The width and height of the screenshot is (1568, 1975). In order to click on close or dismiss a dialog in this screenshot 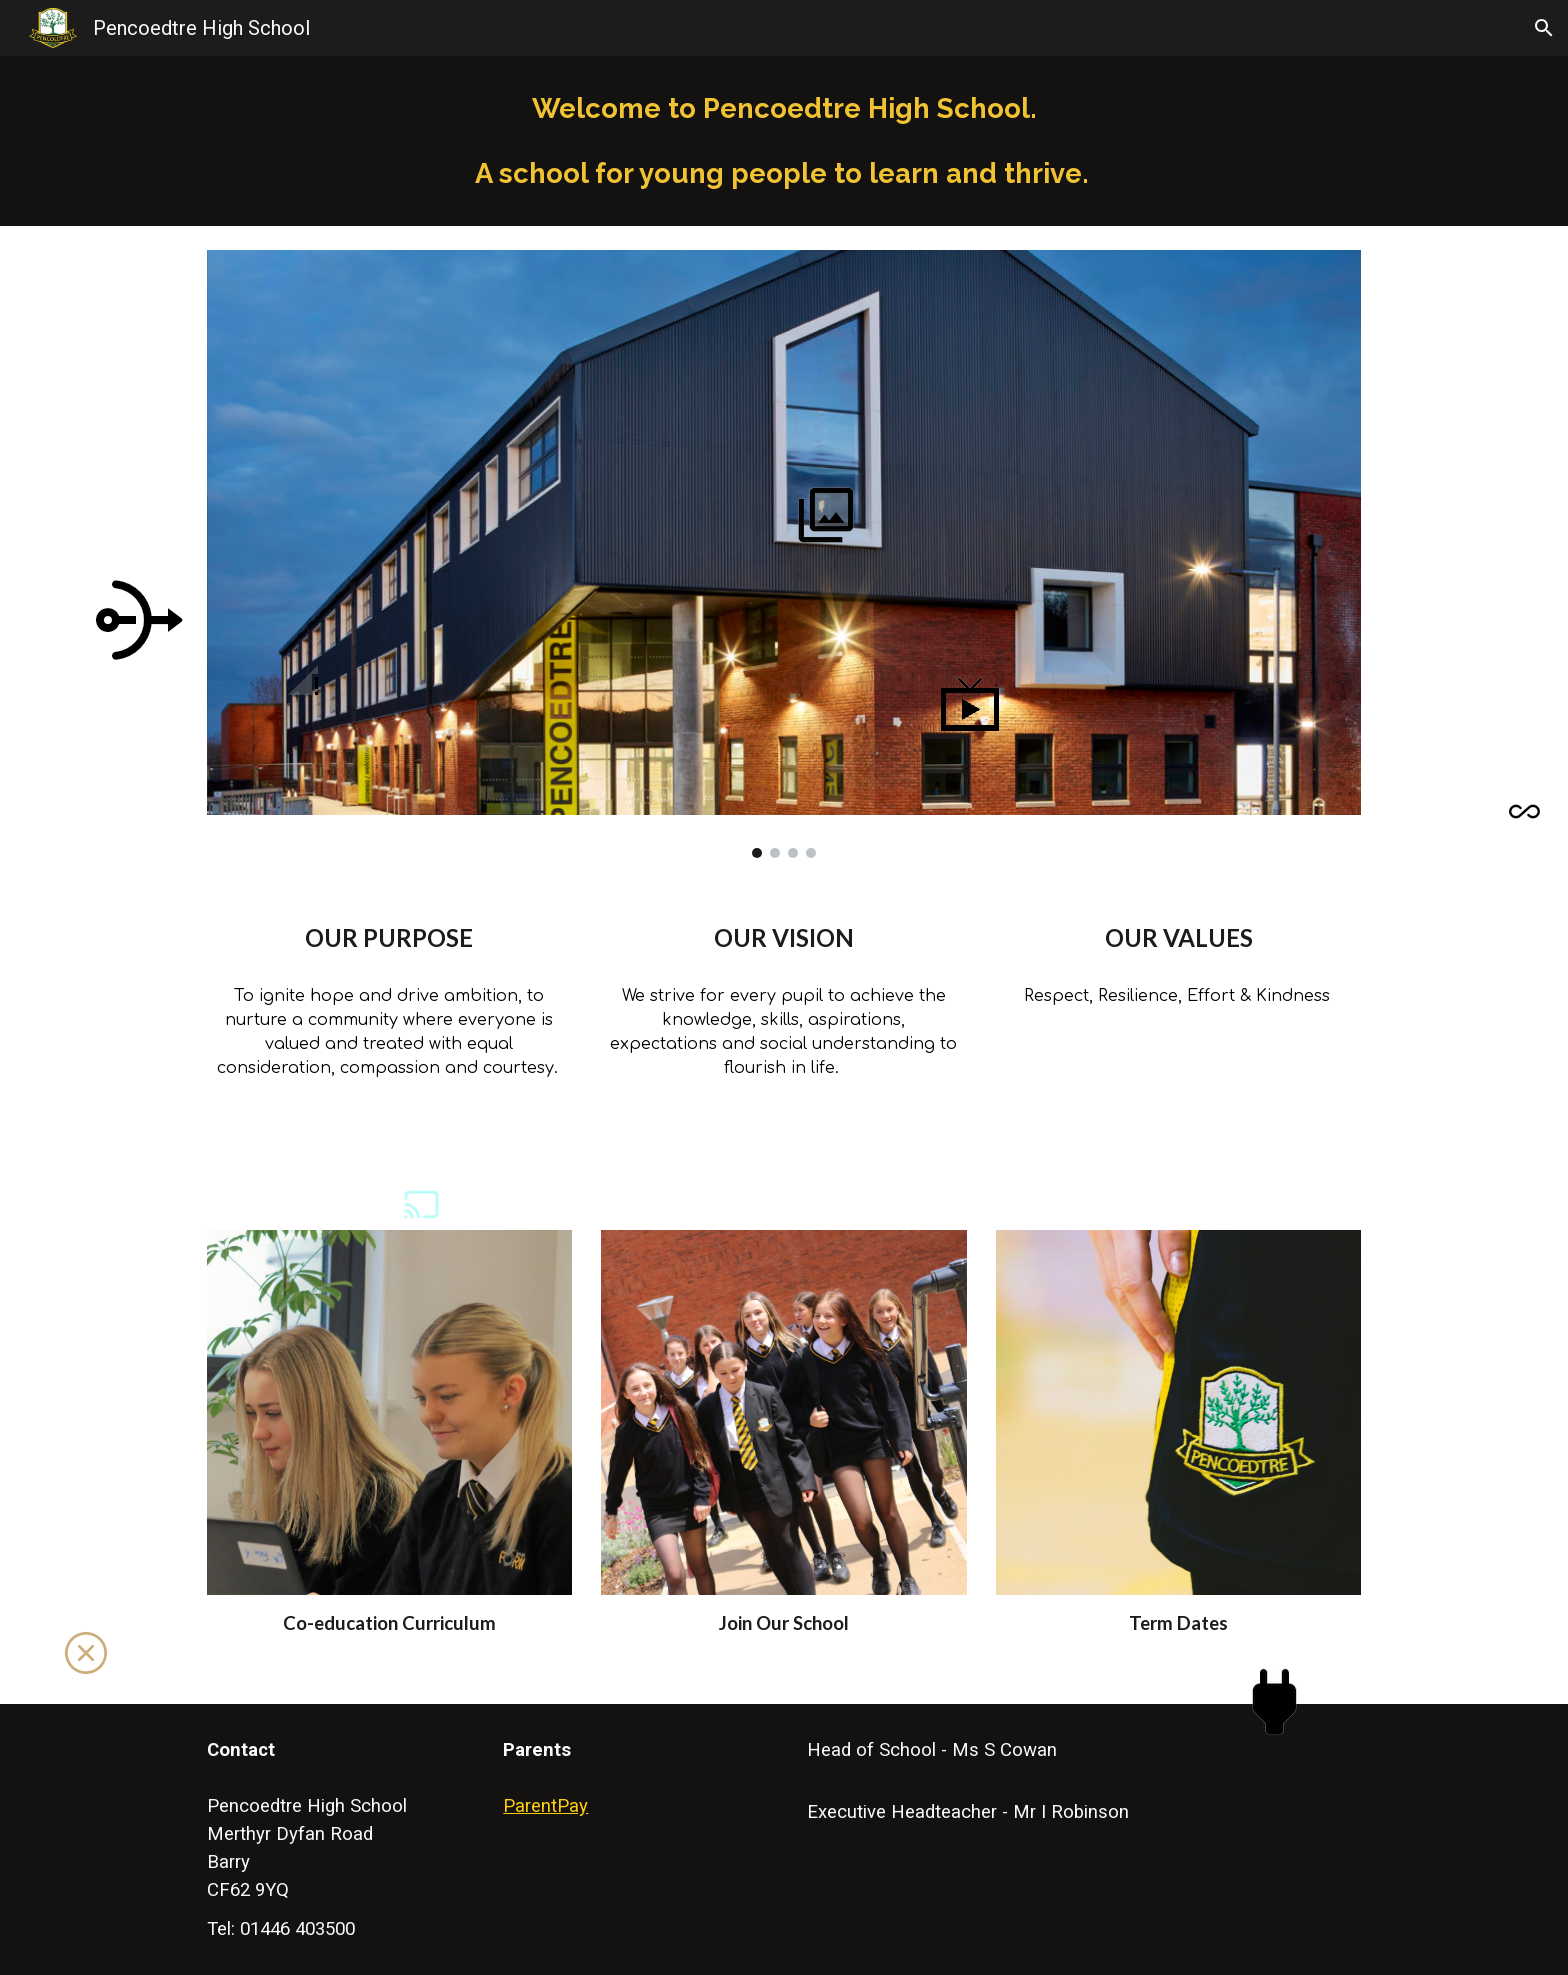, I will do `click(86, 1653)`.